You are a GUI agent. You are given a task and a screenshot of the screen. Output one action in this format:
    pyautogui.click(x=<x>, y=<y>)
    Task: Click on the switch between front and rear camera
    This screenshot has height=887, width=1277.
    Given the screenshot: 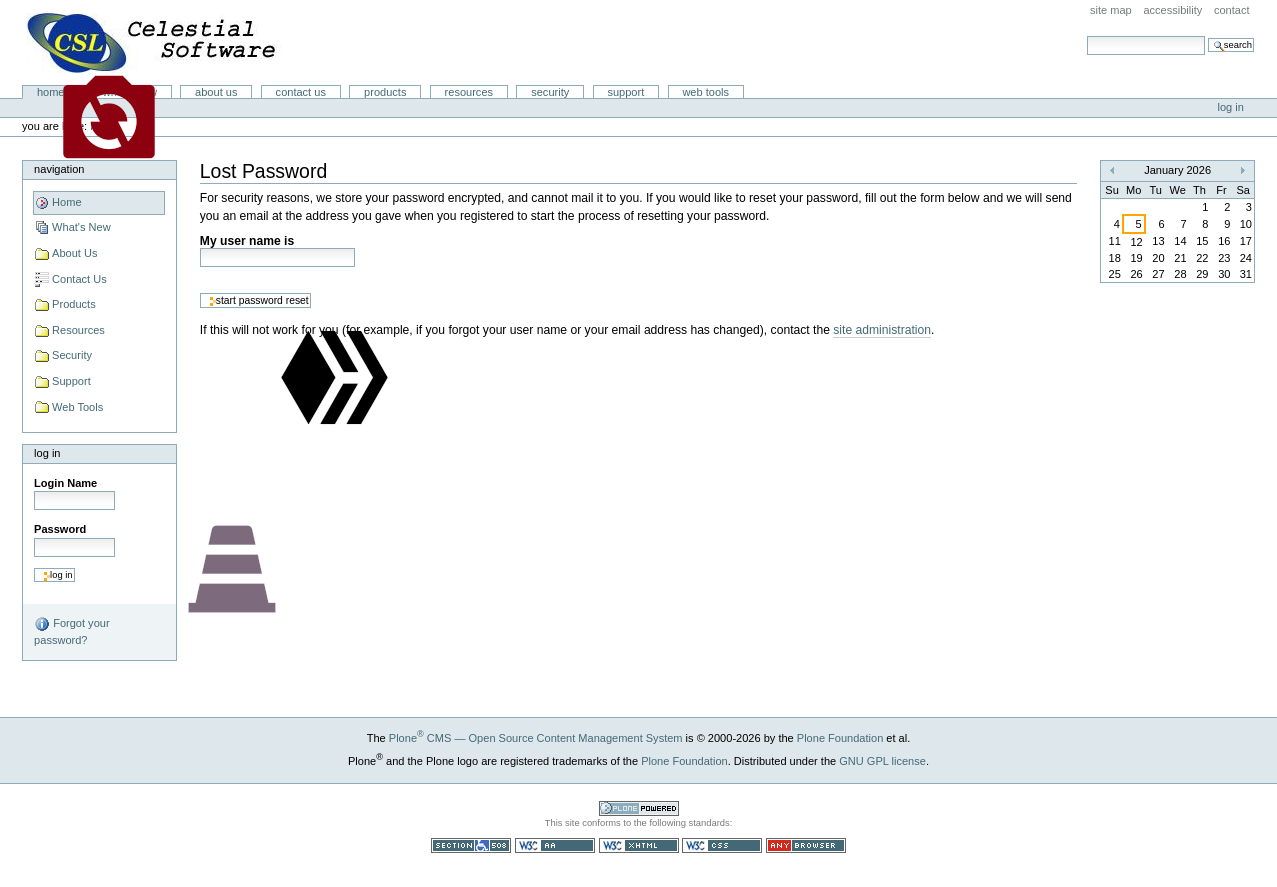 What is the action you would take?
    pyautogui.click(x=109, y=117)
    